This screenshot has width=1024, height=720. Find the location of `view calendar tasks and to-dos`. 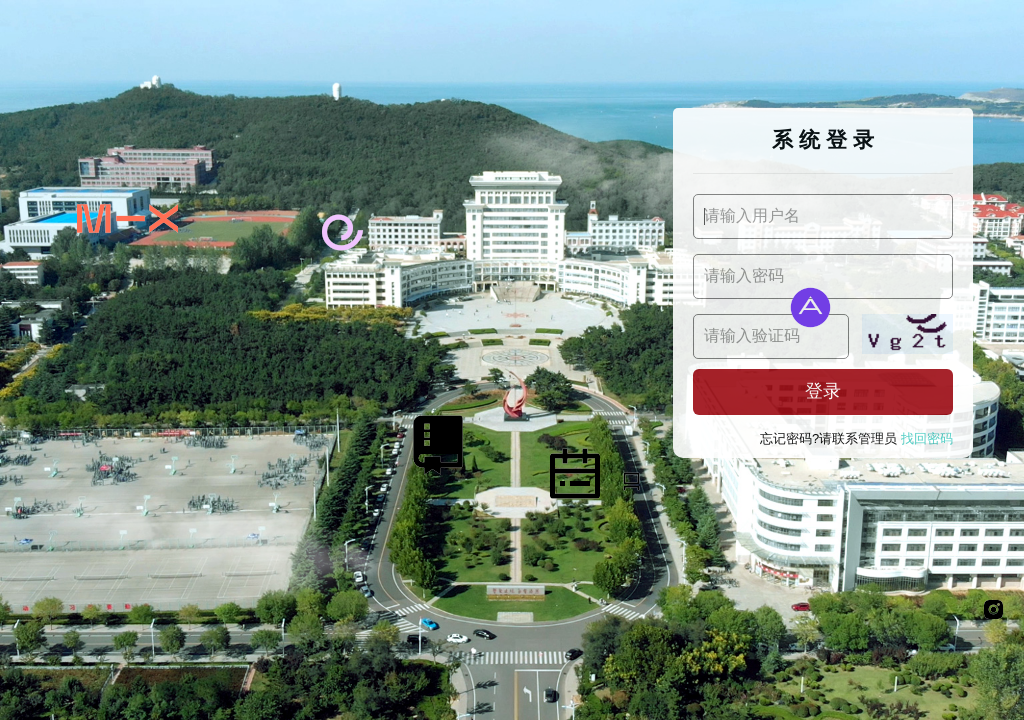

view calendar tasks and to-dos is located at coordinates (575, 476).